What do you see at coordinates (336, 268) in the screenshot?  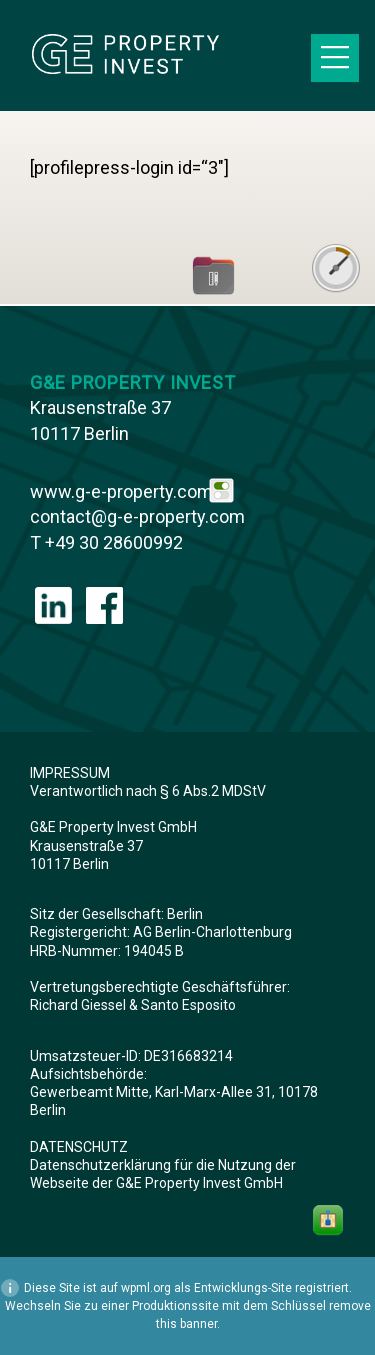 I see `open sysprof system profiler application` at bounding box center [336, 268].